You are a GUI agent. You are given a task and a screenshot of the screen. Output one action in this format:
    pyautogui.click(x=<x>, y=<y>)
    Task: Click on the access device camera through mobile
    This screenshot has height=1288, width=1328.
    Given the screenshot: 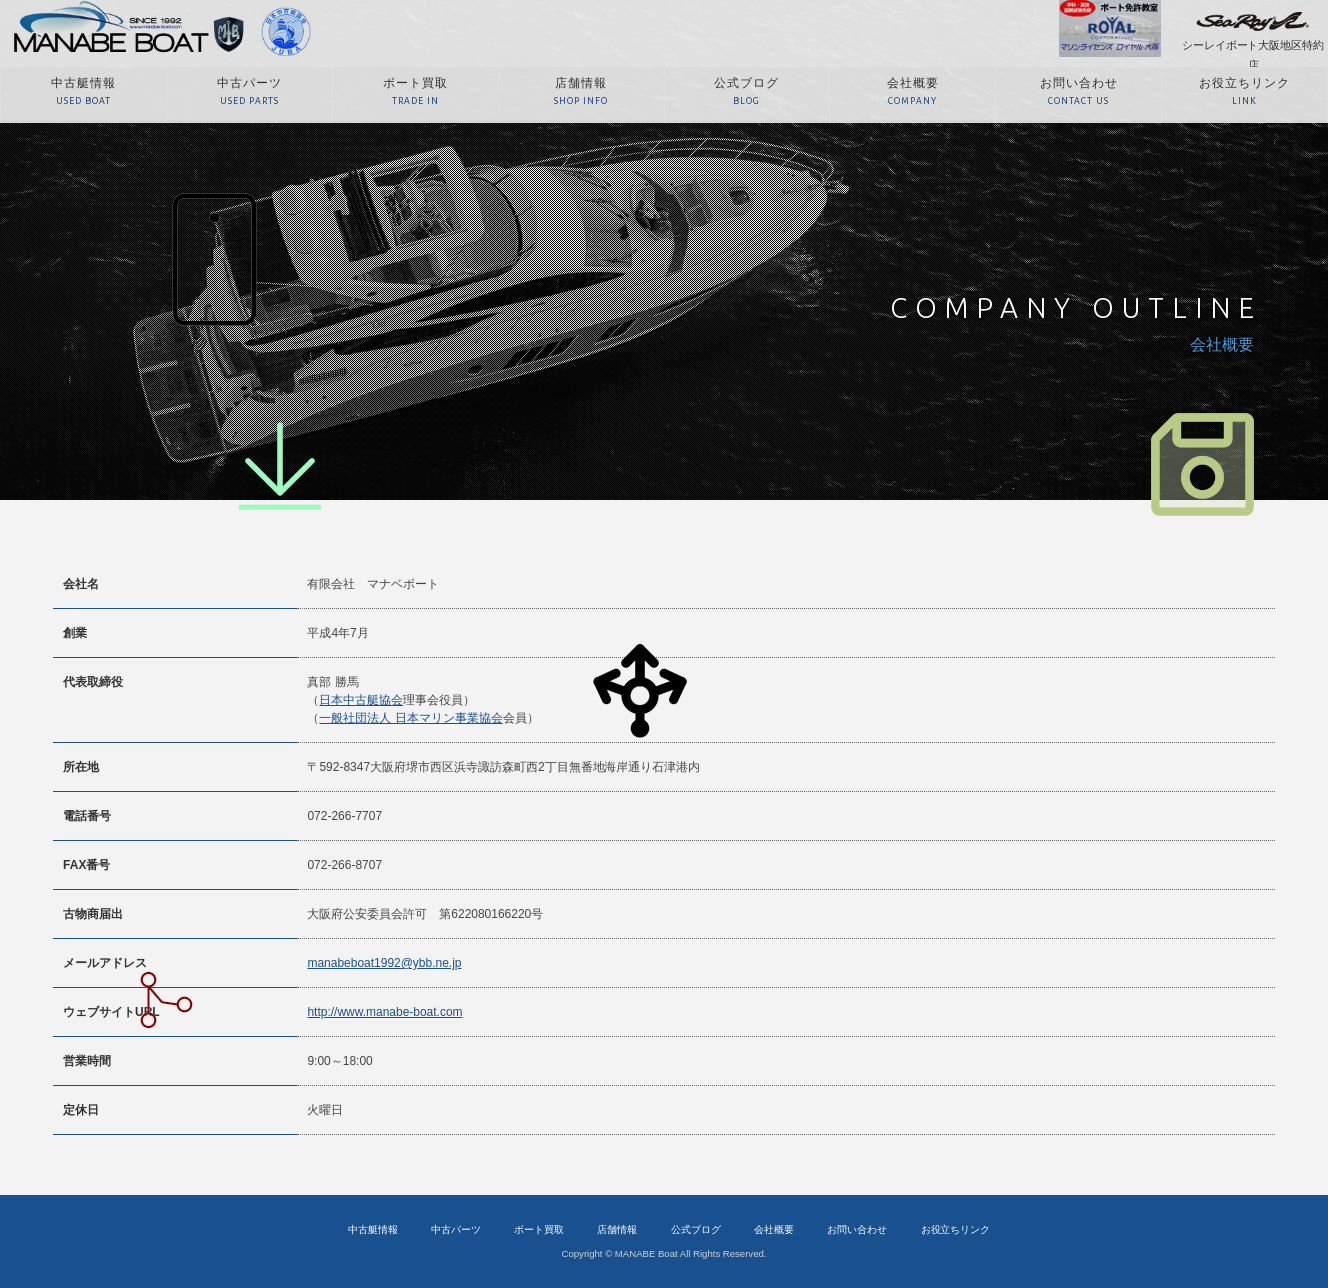 What is the action you would take?
    pyautogui.click(x=214, y=259)
    